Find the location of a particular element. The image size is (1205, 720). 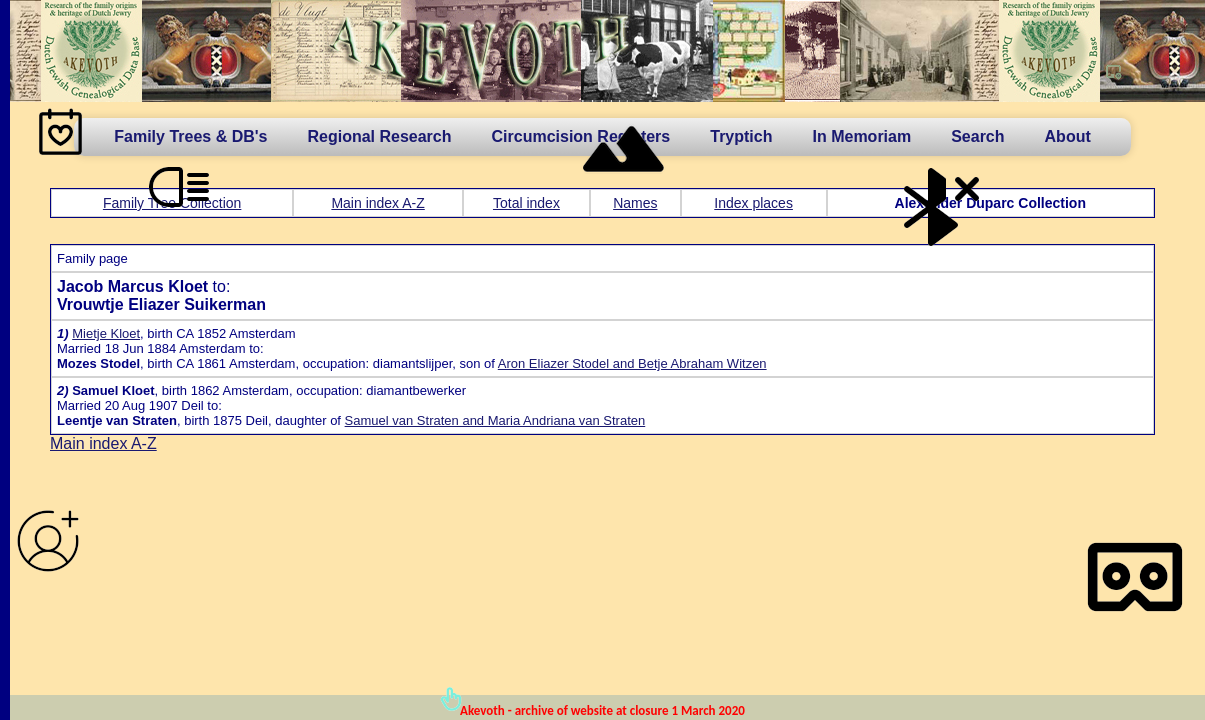

apply a landscape or nature photo filter is located at coordinates (623, 147).